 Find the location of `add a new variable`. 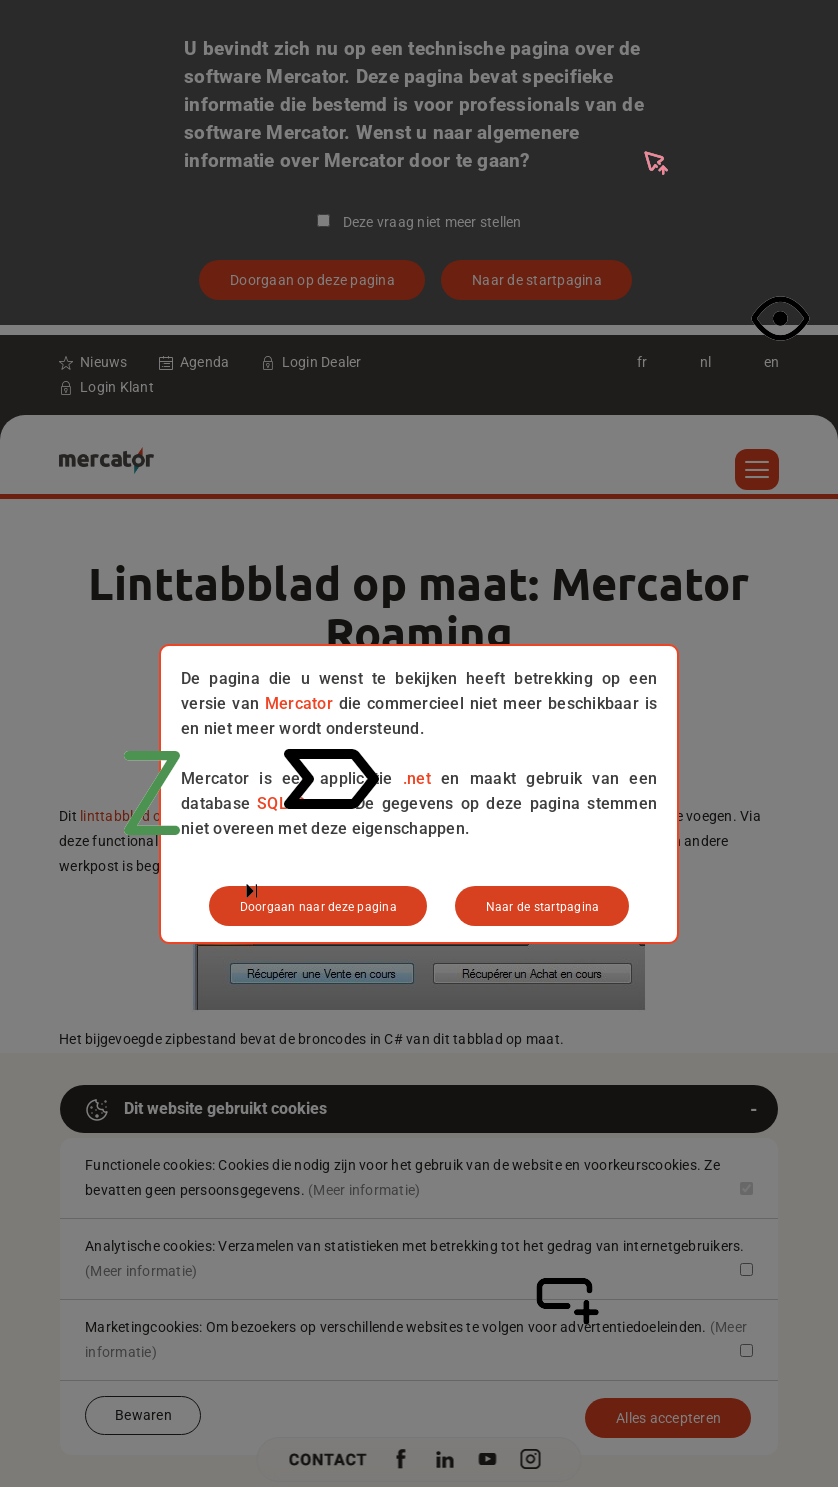

add a new variable is located at coordinates (564, 1293).